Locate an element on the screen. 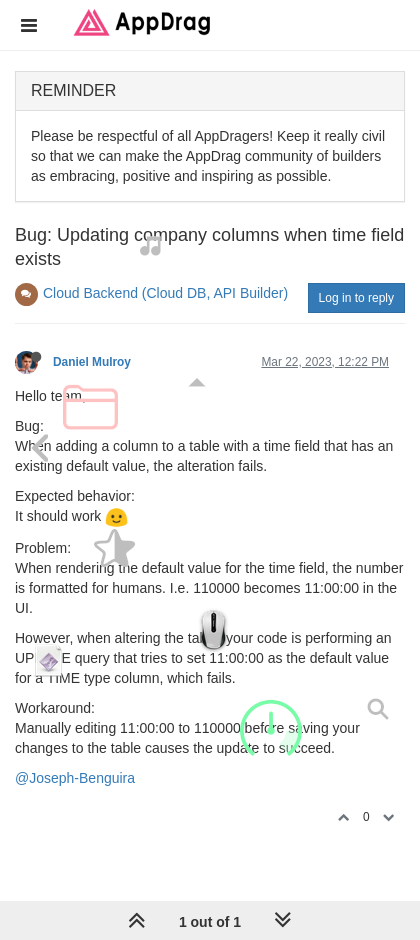 This screenshot has width=420, height=940. view system performance metrics is located at coordinates (271, 727).